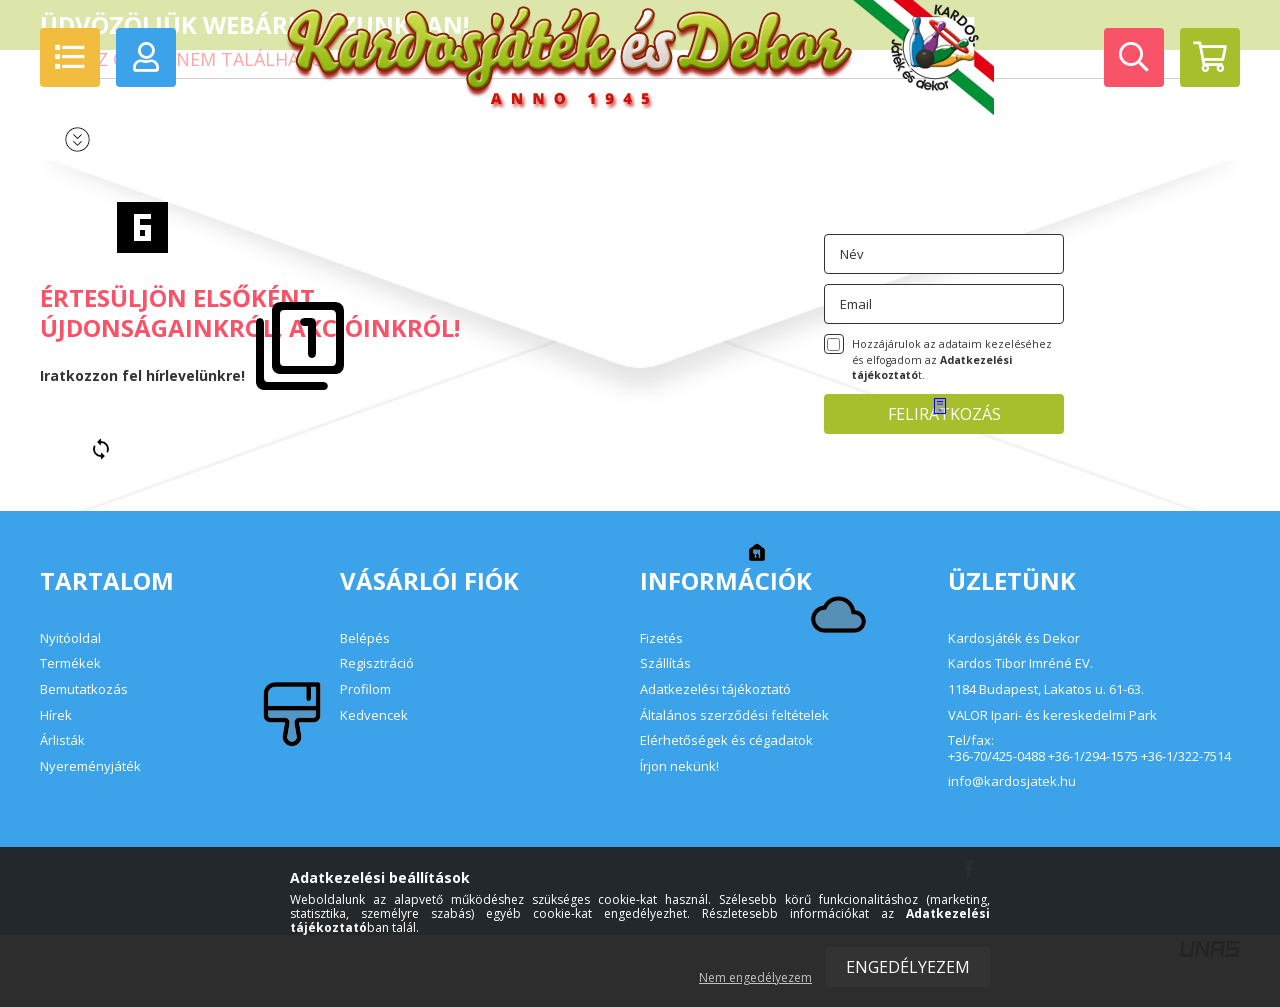 The image size is (1280, 1007). I want to click on indicates step 6 in a multi-step process, so click(142, 227).